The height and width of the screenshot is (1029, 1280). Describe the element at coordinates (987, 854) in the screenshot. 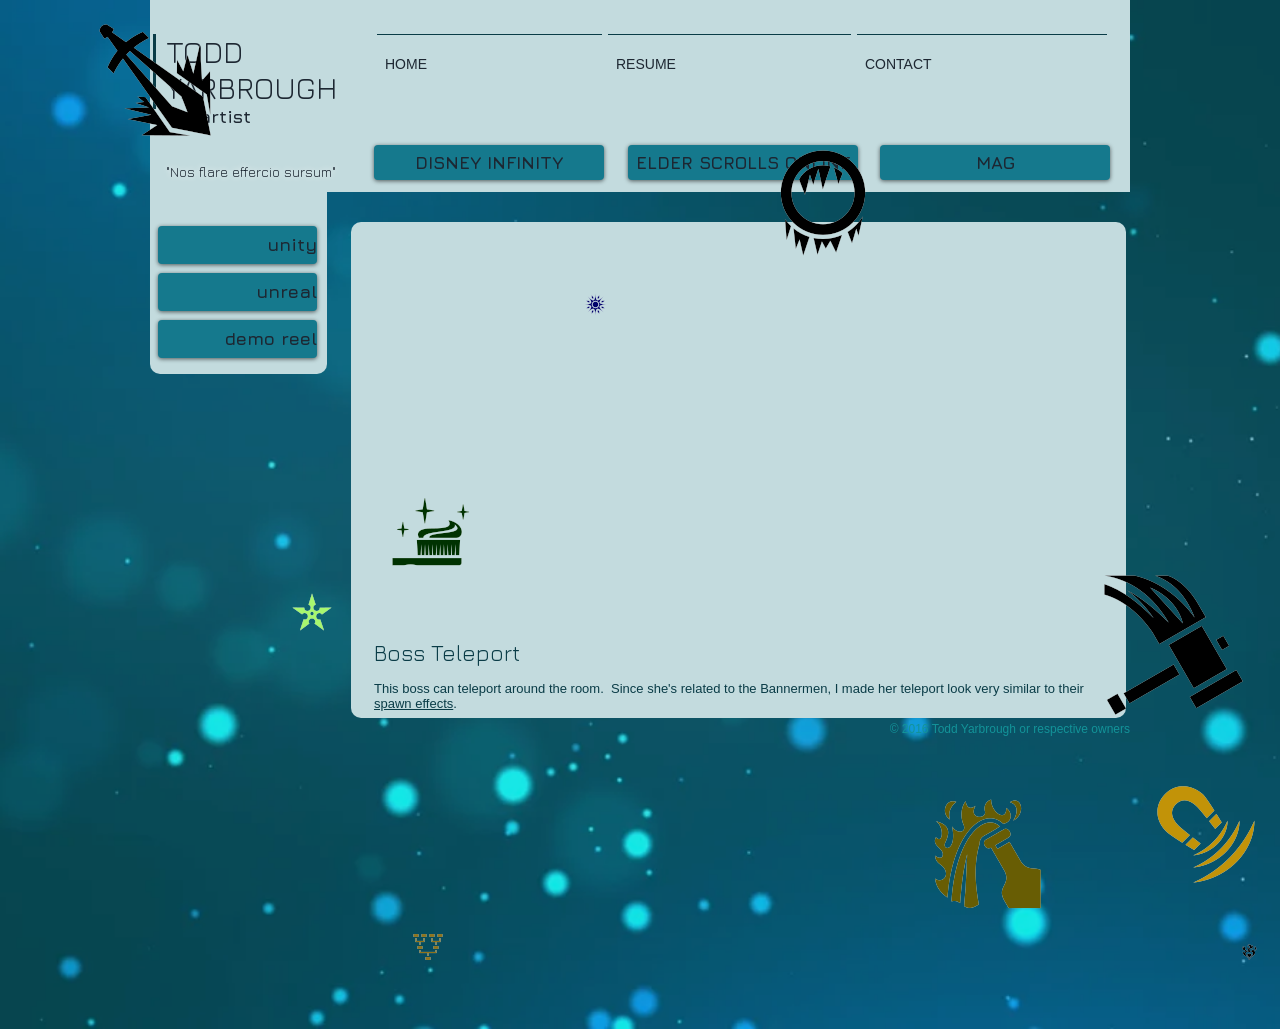

I see `select molotov cocktail weapon or item` at that location.